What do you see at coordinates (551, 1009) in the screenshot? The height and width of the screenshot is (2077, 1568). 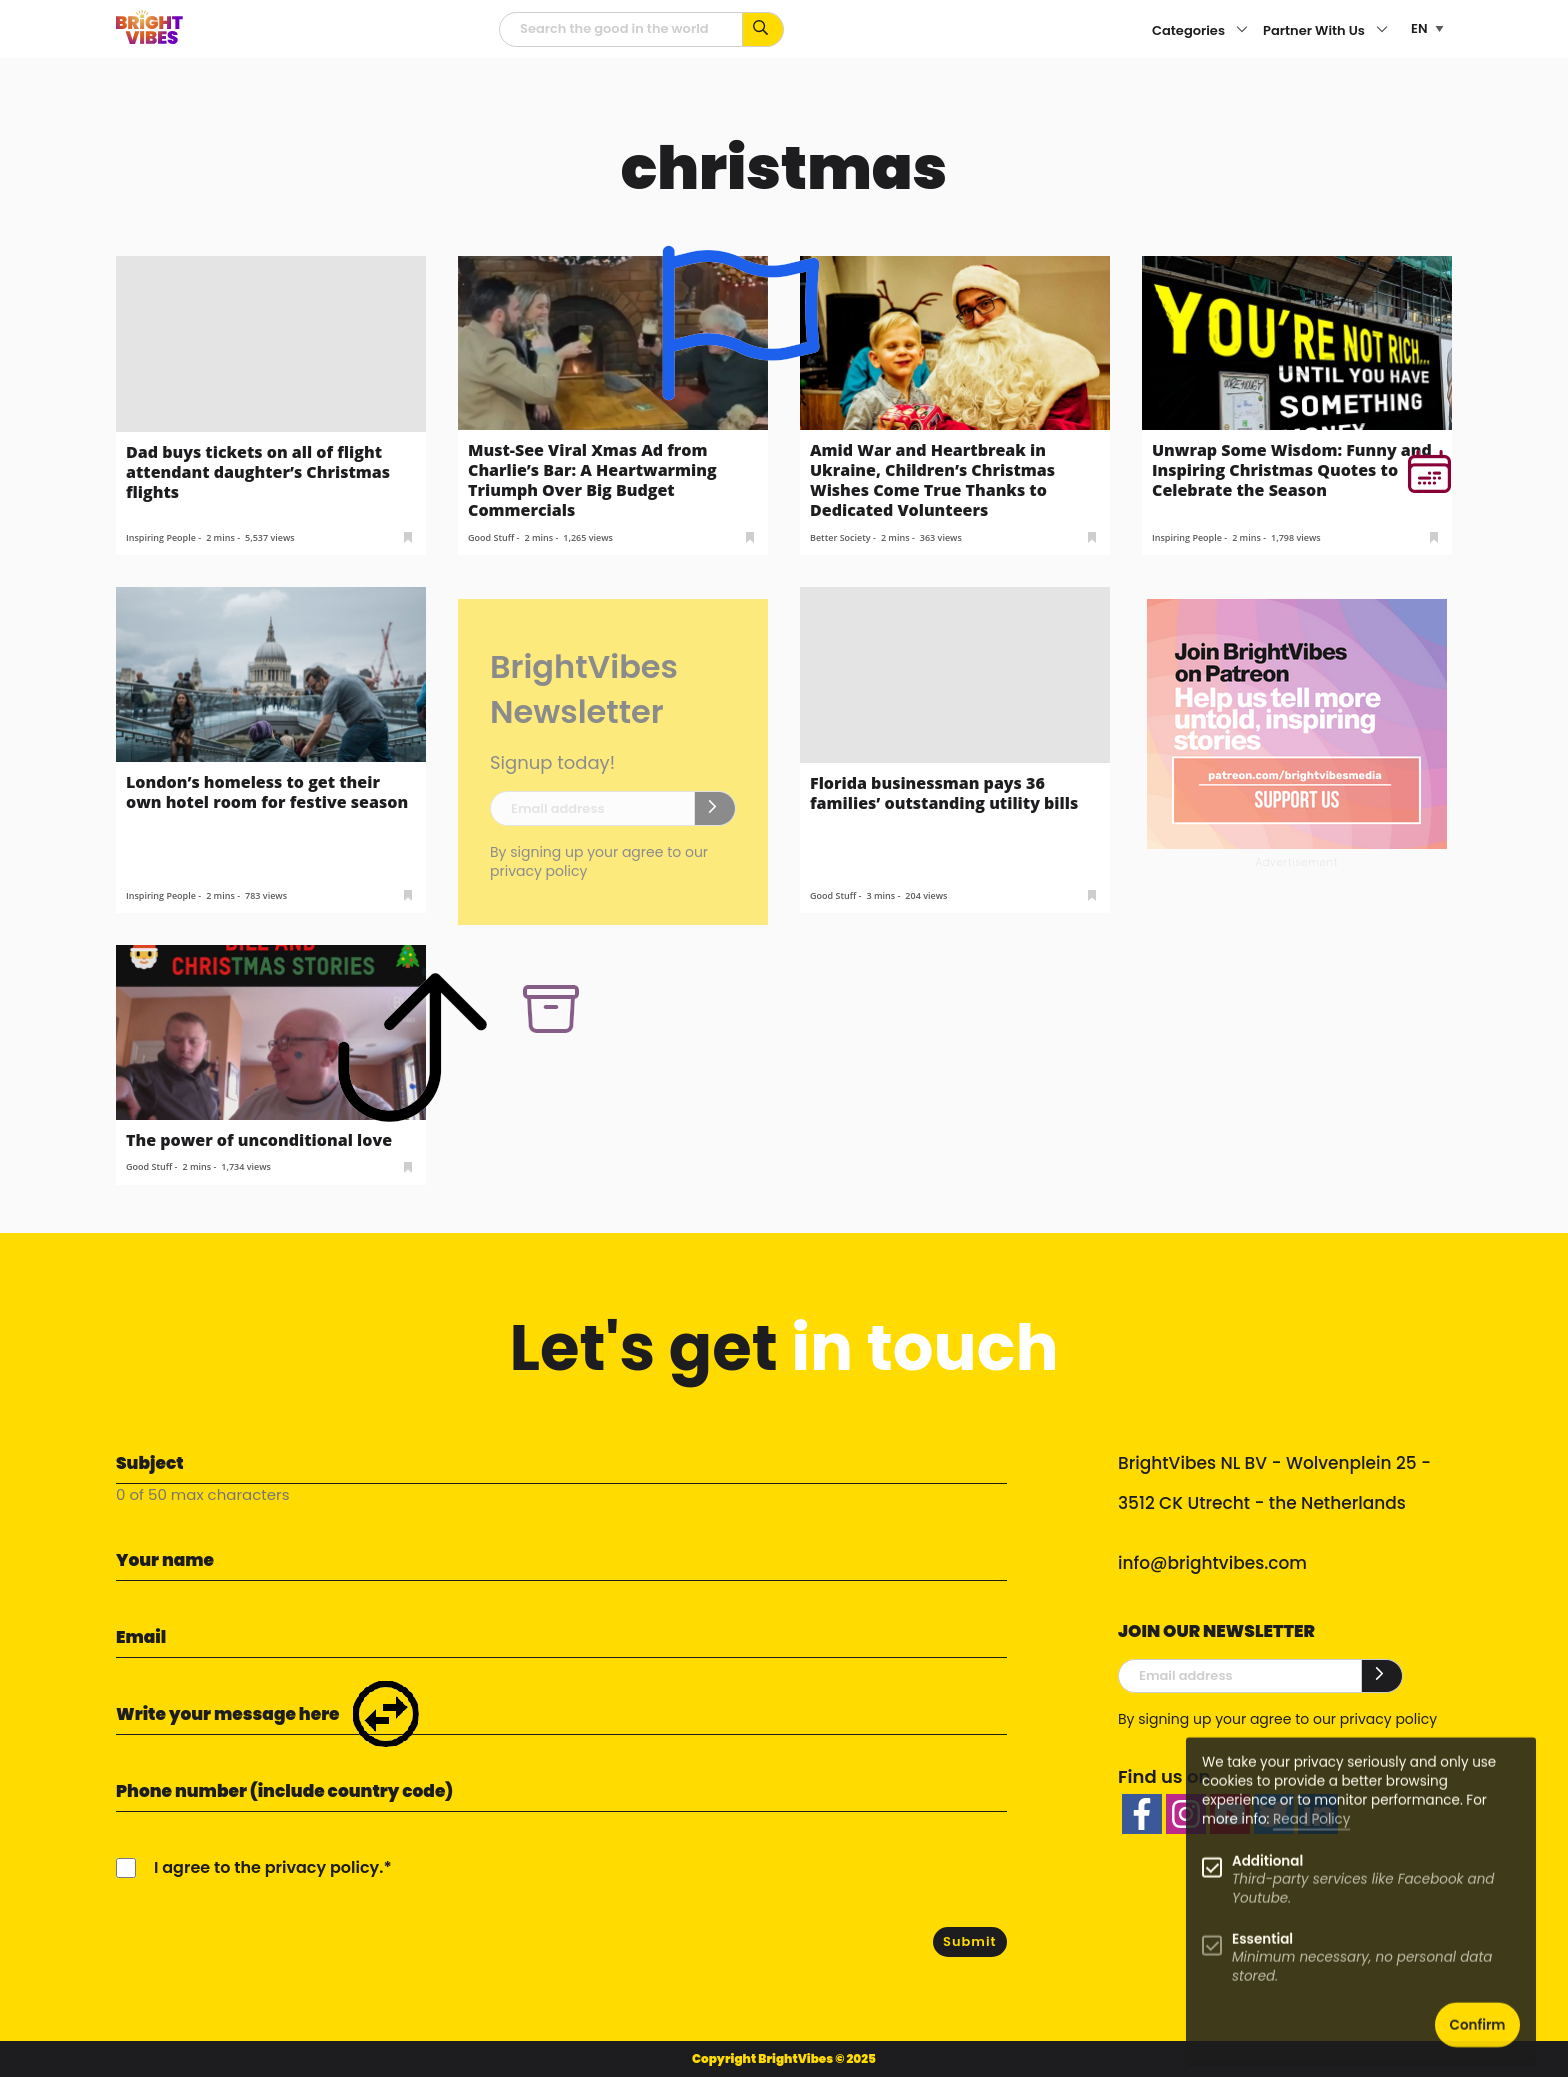 I see `access archived items` at bounding box center [551, 1009].